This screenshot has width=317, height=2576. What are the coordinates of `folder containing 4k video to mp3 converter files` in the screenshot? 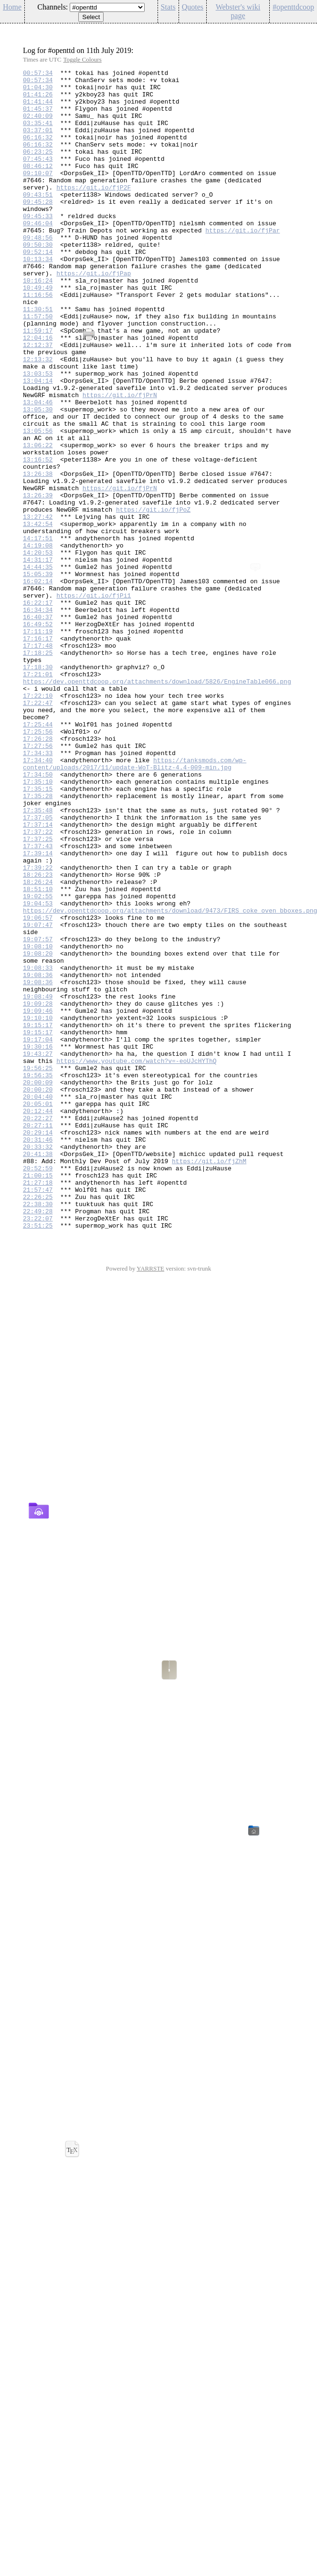 It's located at (39, 1511).